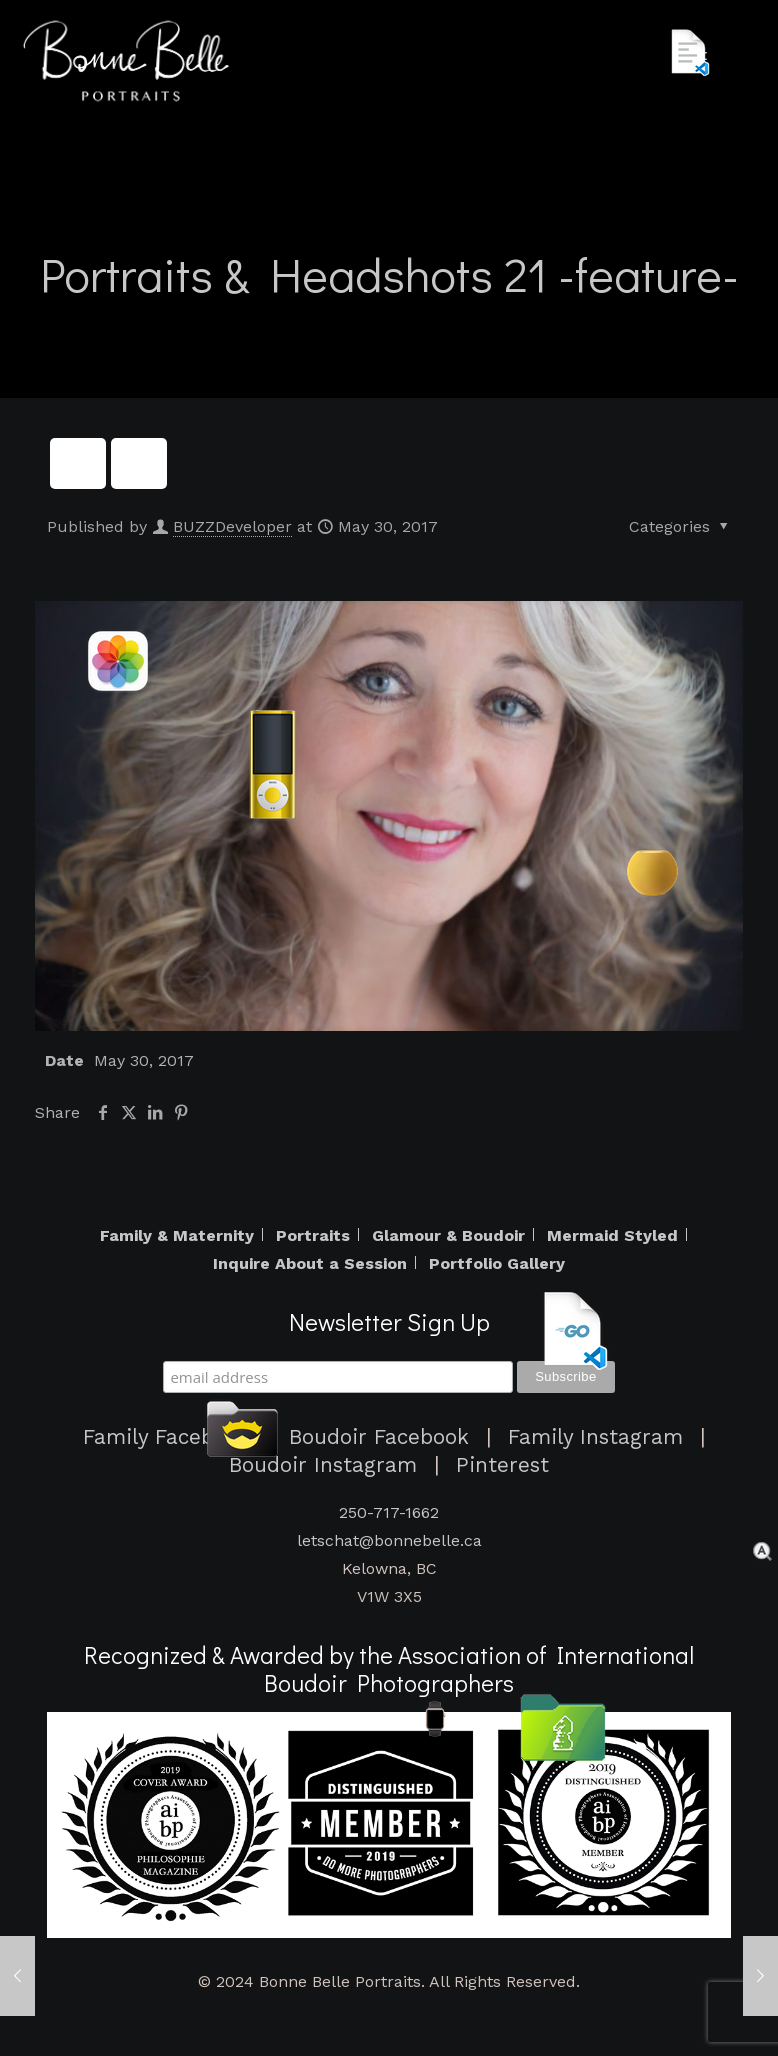 The width and height of the screenshot is (778, 2056). I want to click on open a file in Visual Studio Code, so click(688, 52).